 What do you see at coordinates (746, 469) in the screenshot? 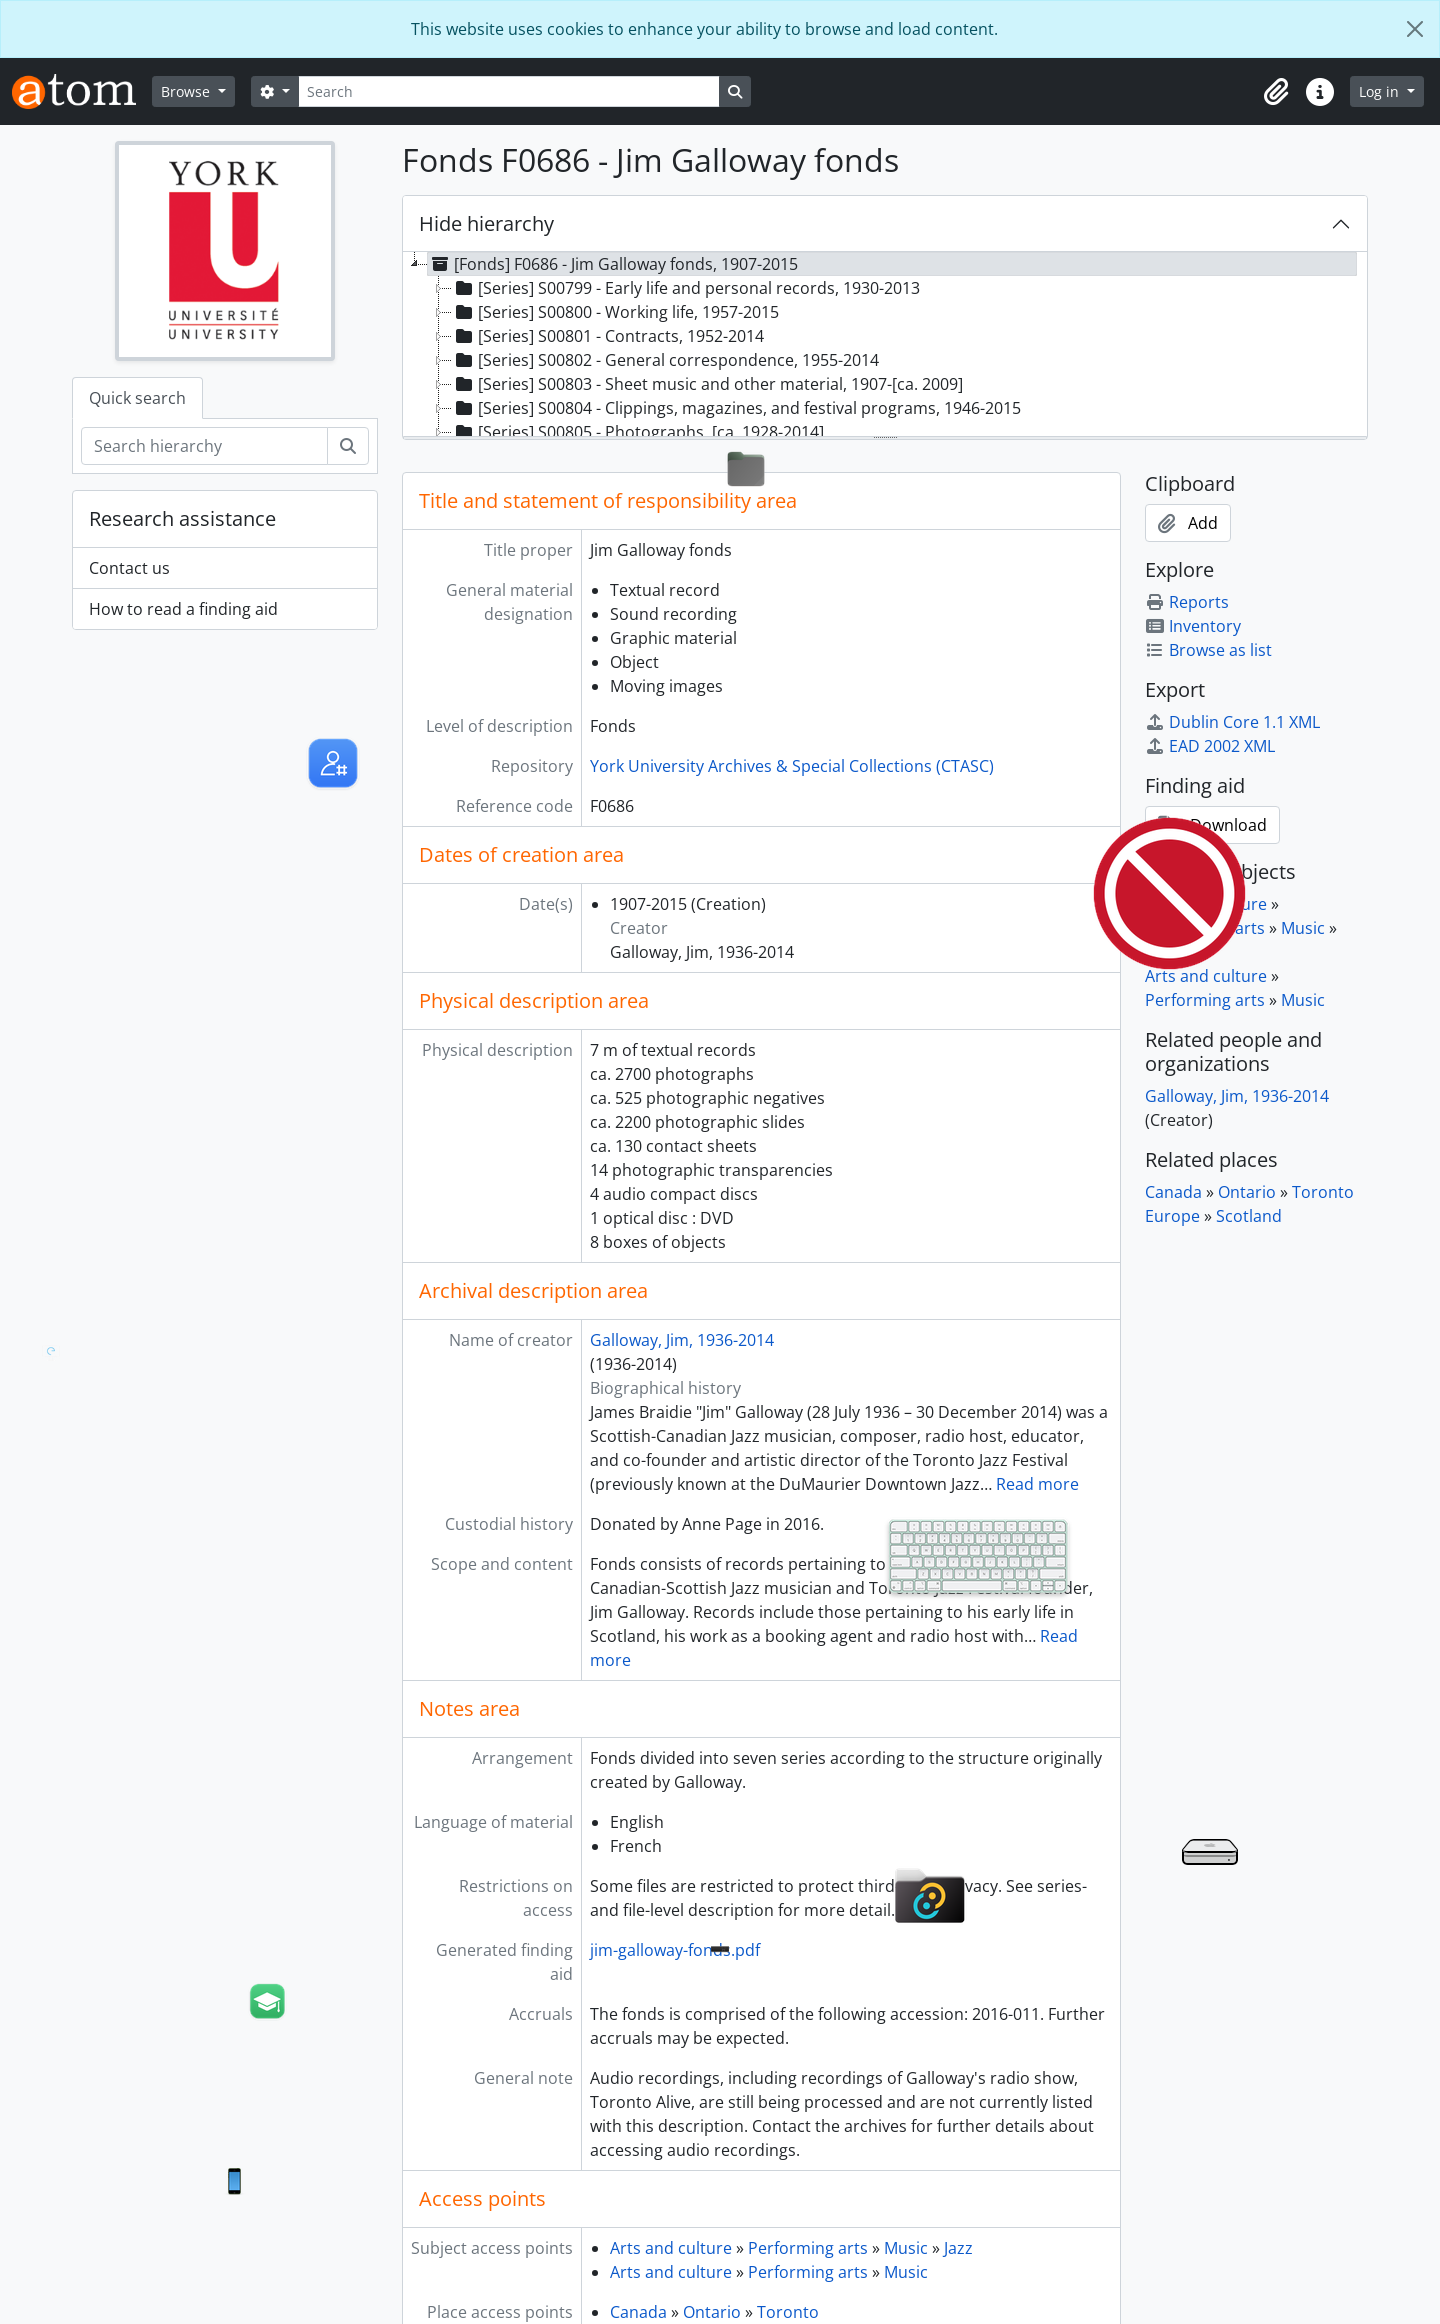
I see `open folder to view contents` at bounding box center [746, 469].